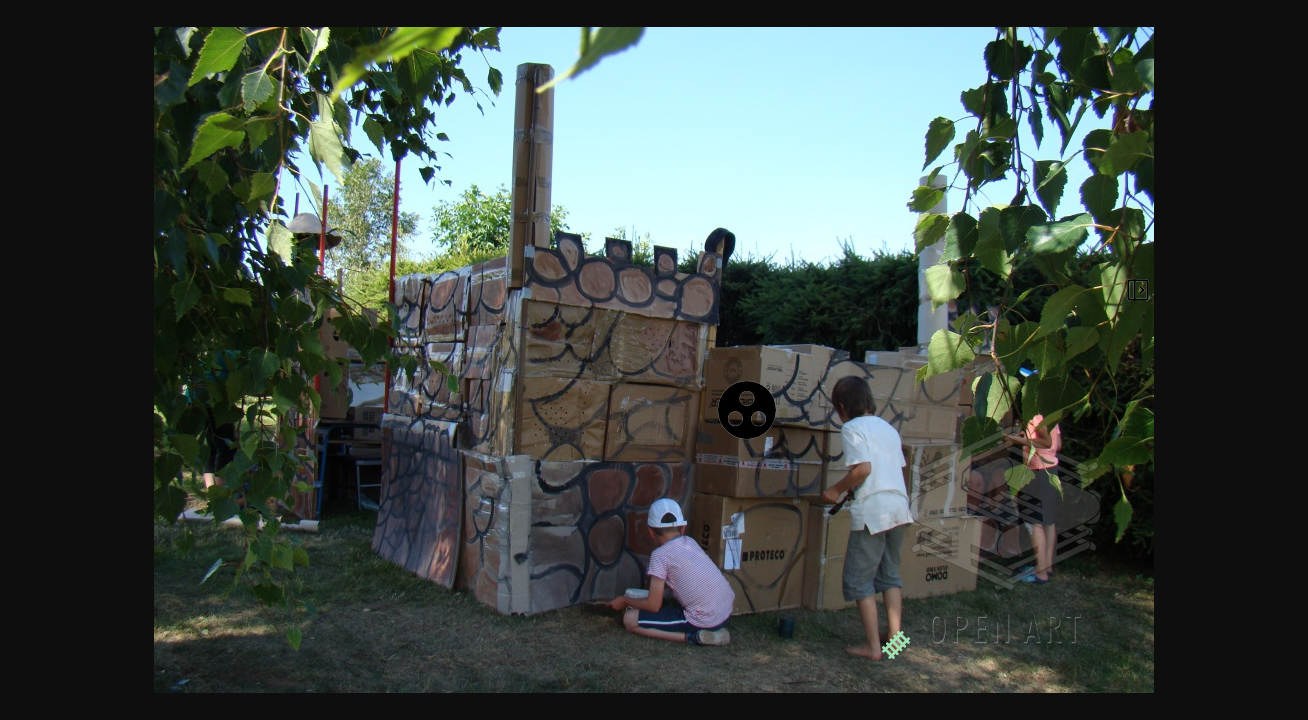 Image resolution: width=1308 pixels, height=720 pixels. I want to click on view or manage group workspaces, so click(747, 410).